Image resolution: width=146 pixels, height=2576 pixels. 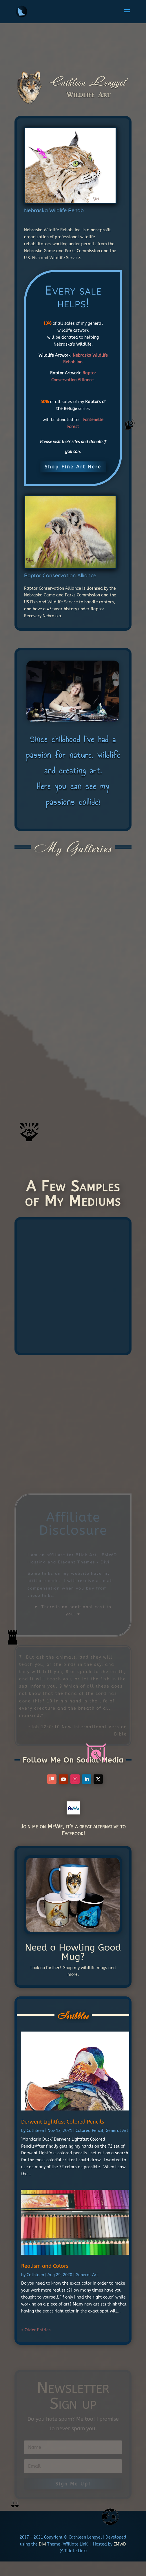 I want to click on view castle or fortress location, so click(x=12, y=1637).